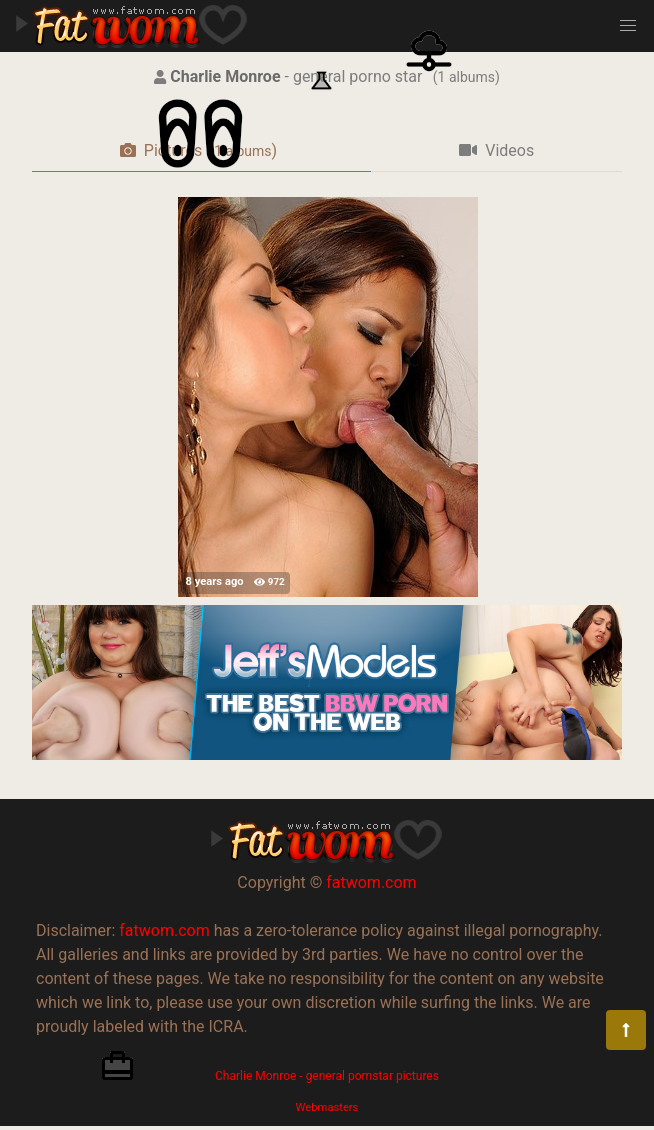  What do you see at coordinates (429, 51) in the screenshot?
I see `cloud data sync or connection status` at bounding box center [429, 51].